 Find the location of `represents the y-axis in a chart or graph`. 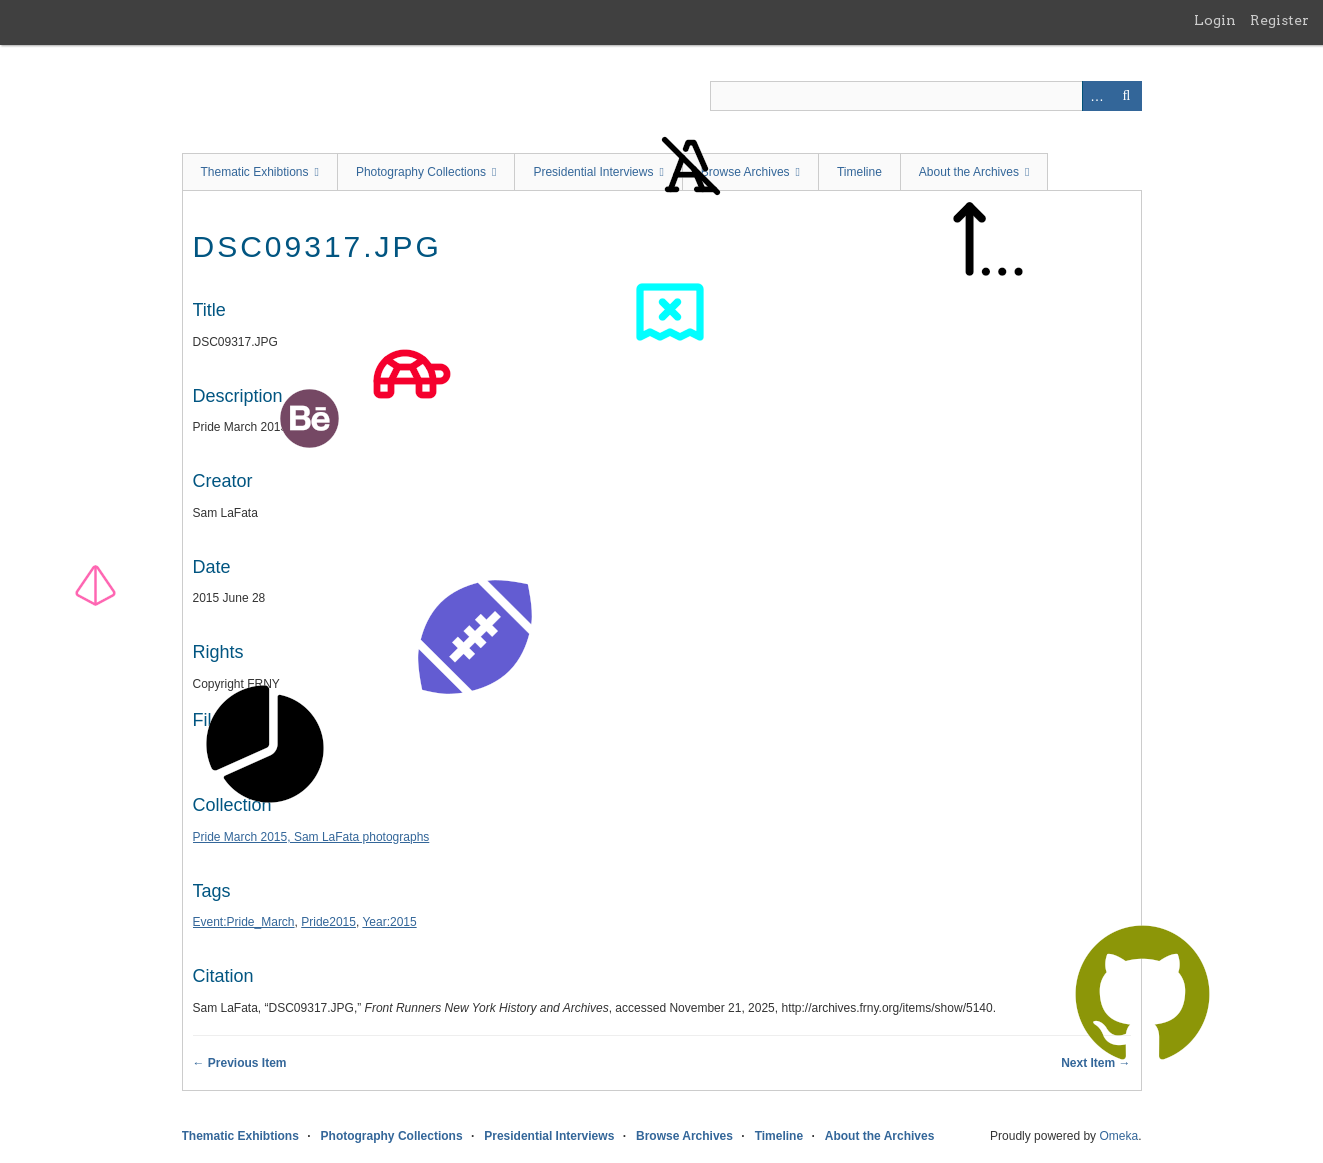

represents the y-axis in a chart or graph is located at coordinates (990, 239).